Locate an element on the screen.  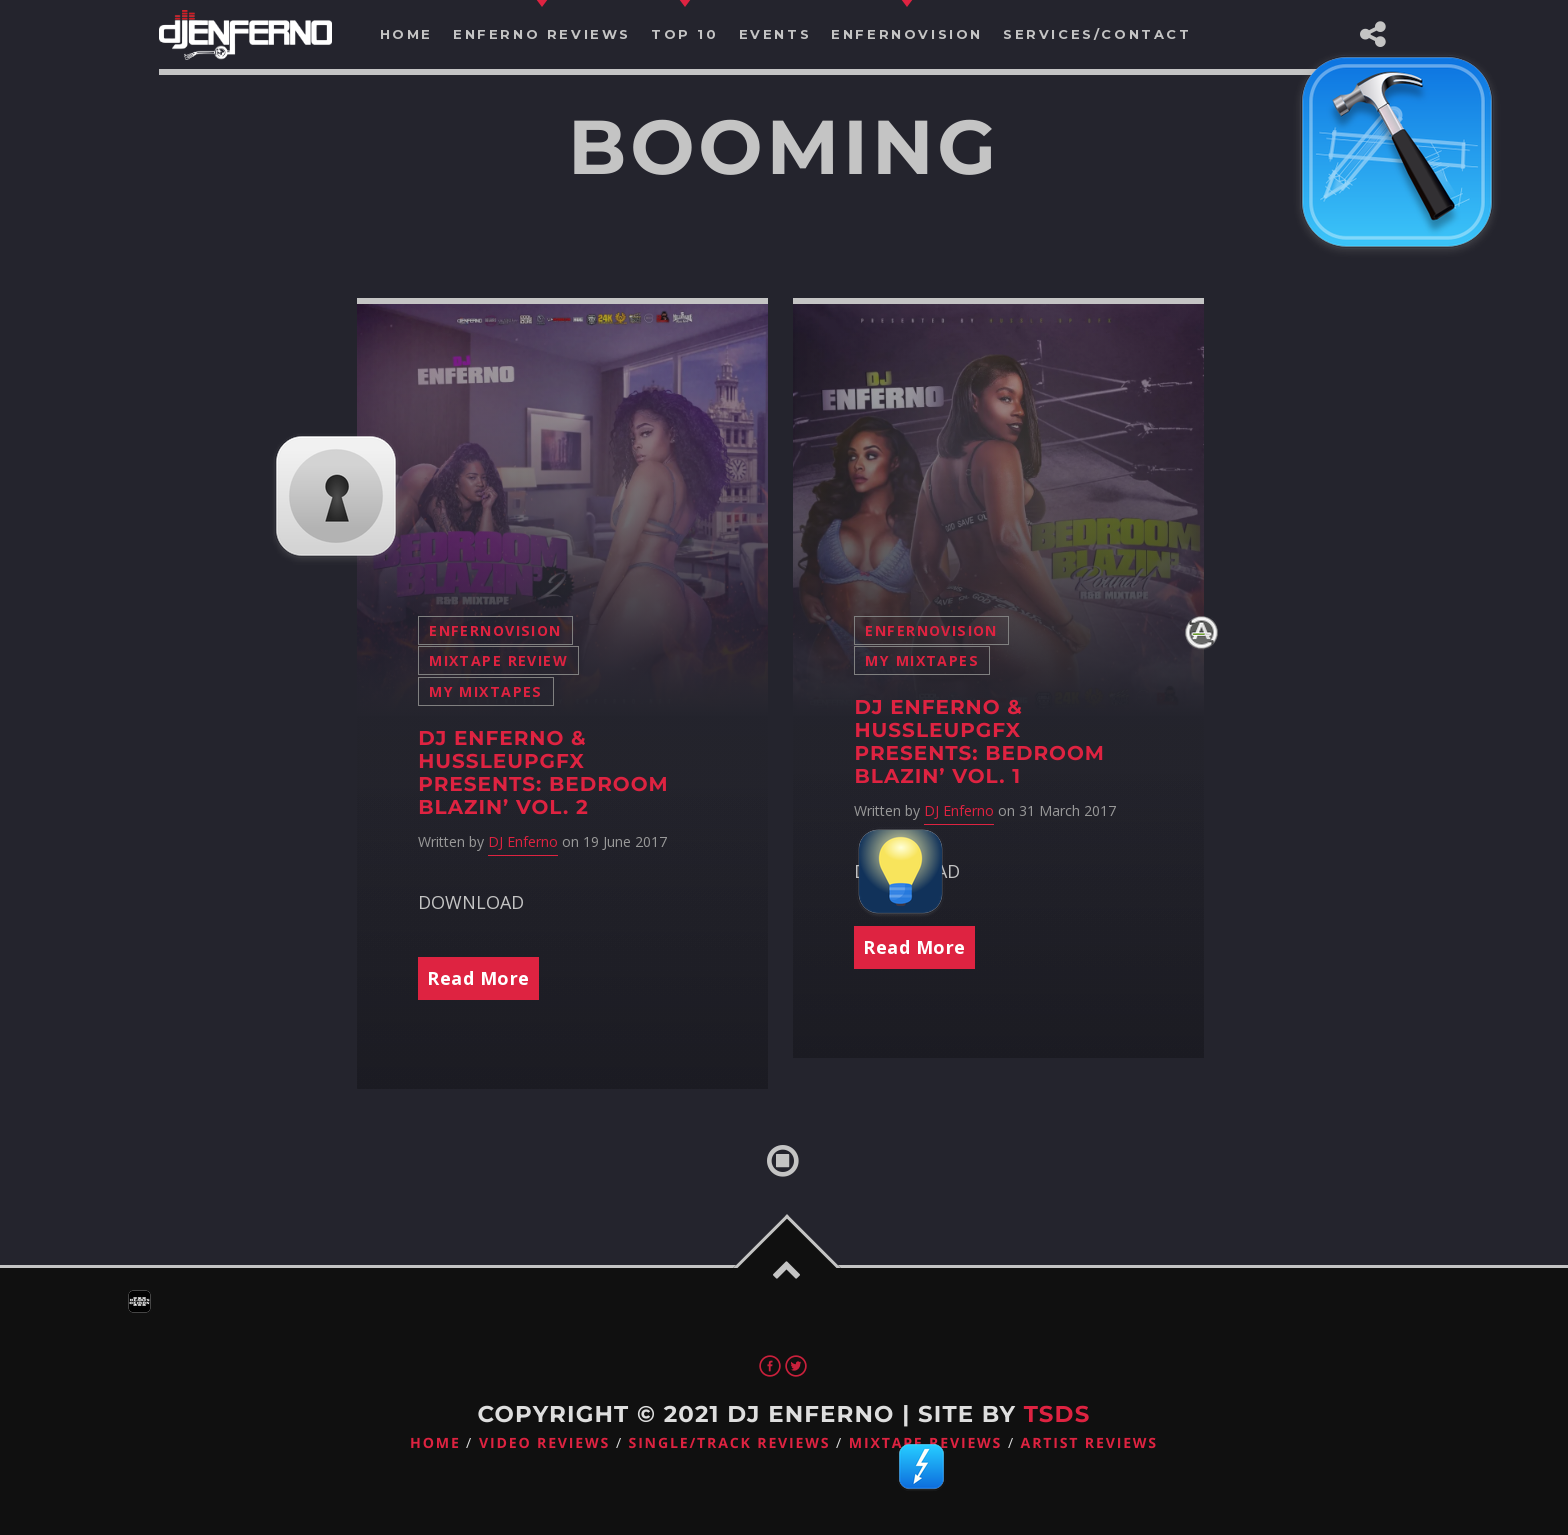
open jockey media player app is located at coordinates (1397, 152).